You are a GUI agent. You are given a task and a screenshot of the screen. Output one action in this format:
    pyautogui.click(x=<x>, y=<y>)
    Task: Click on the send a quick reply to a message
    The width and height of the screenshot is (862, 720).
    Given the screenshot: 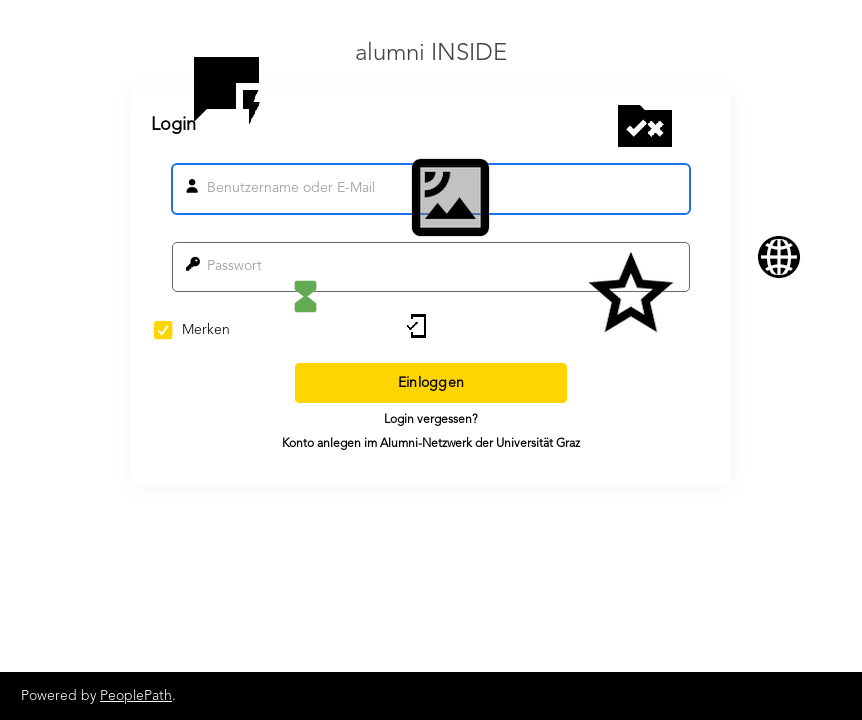 What is the action you would take?
    pyautogui.click(x=226, y=89)
    